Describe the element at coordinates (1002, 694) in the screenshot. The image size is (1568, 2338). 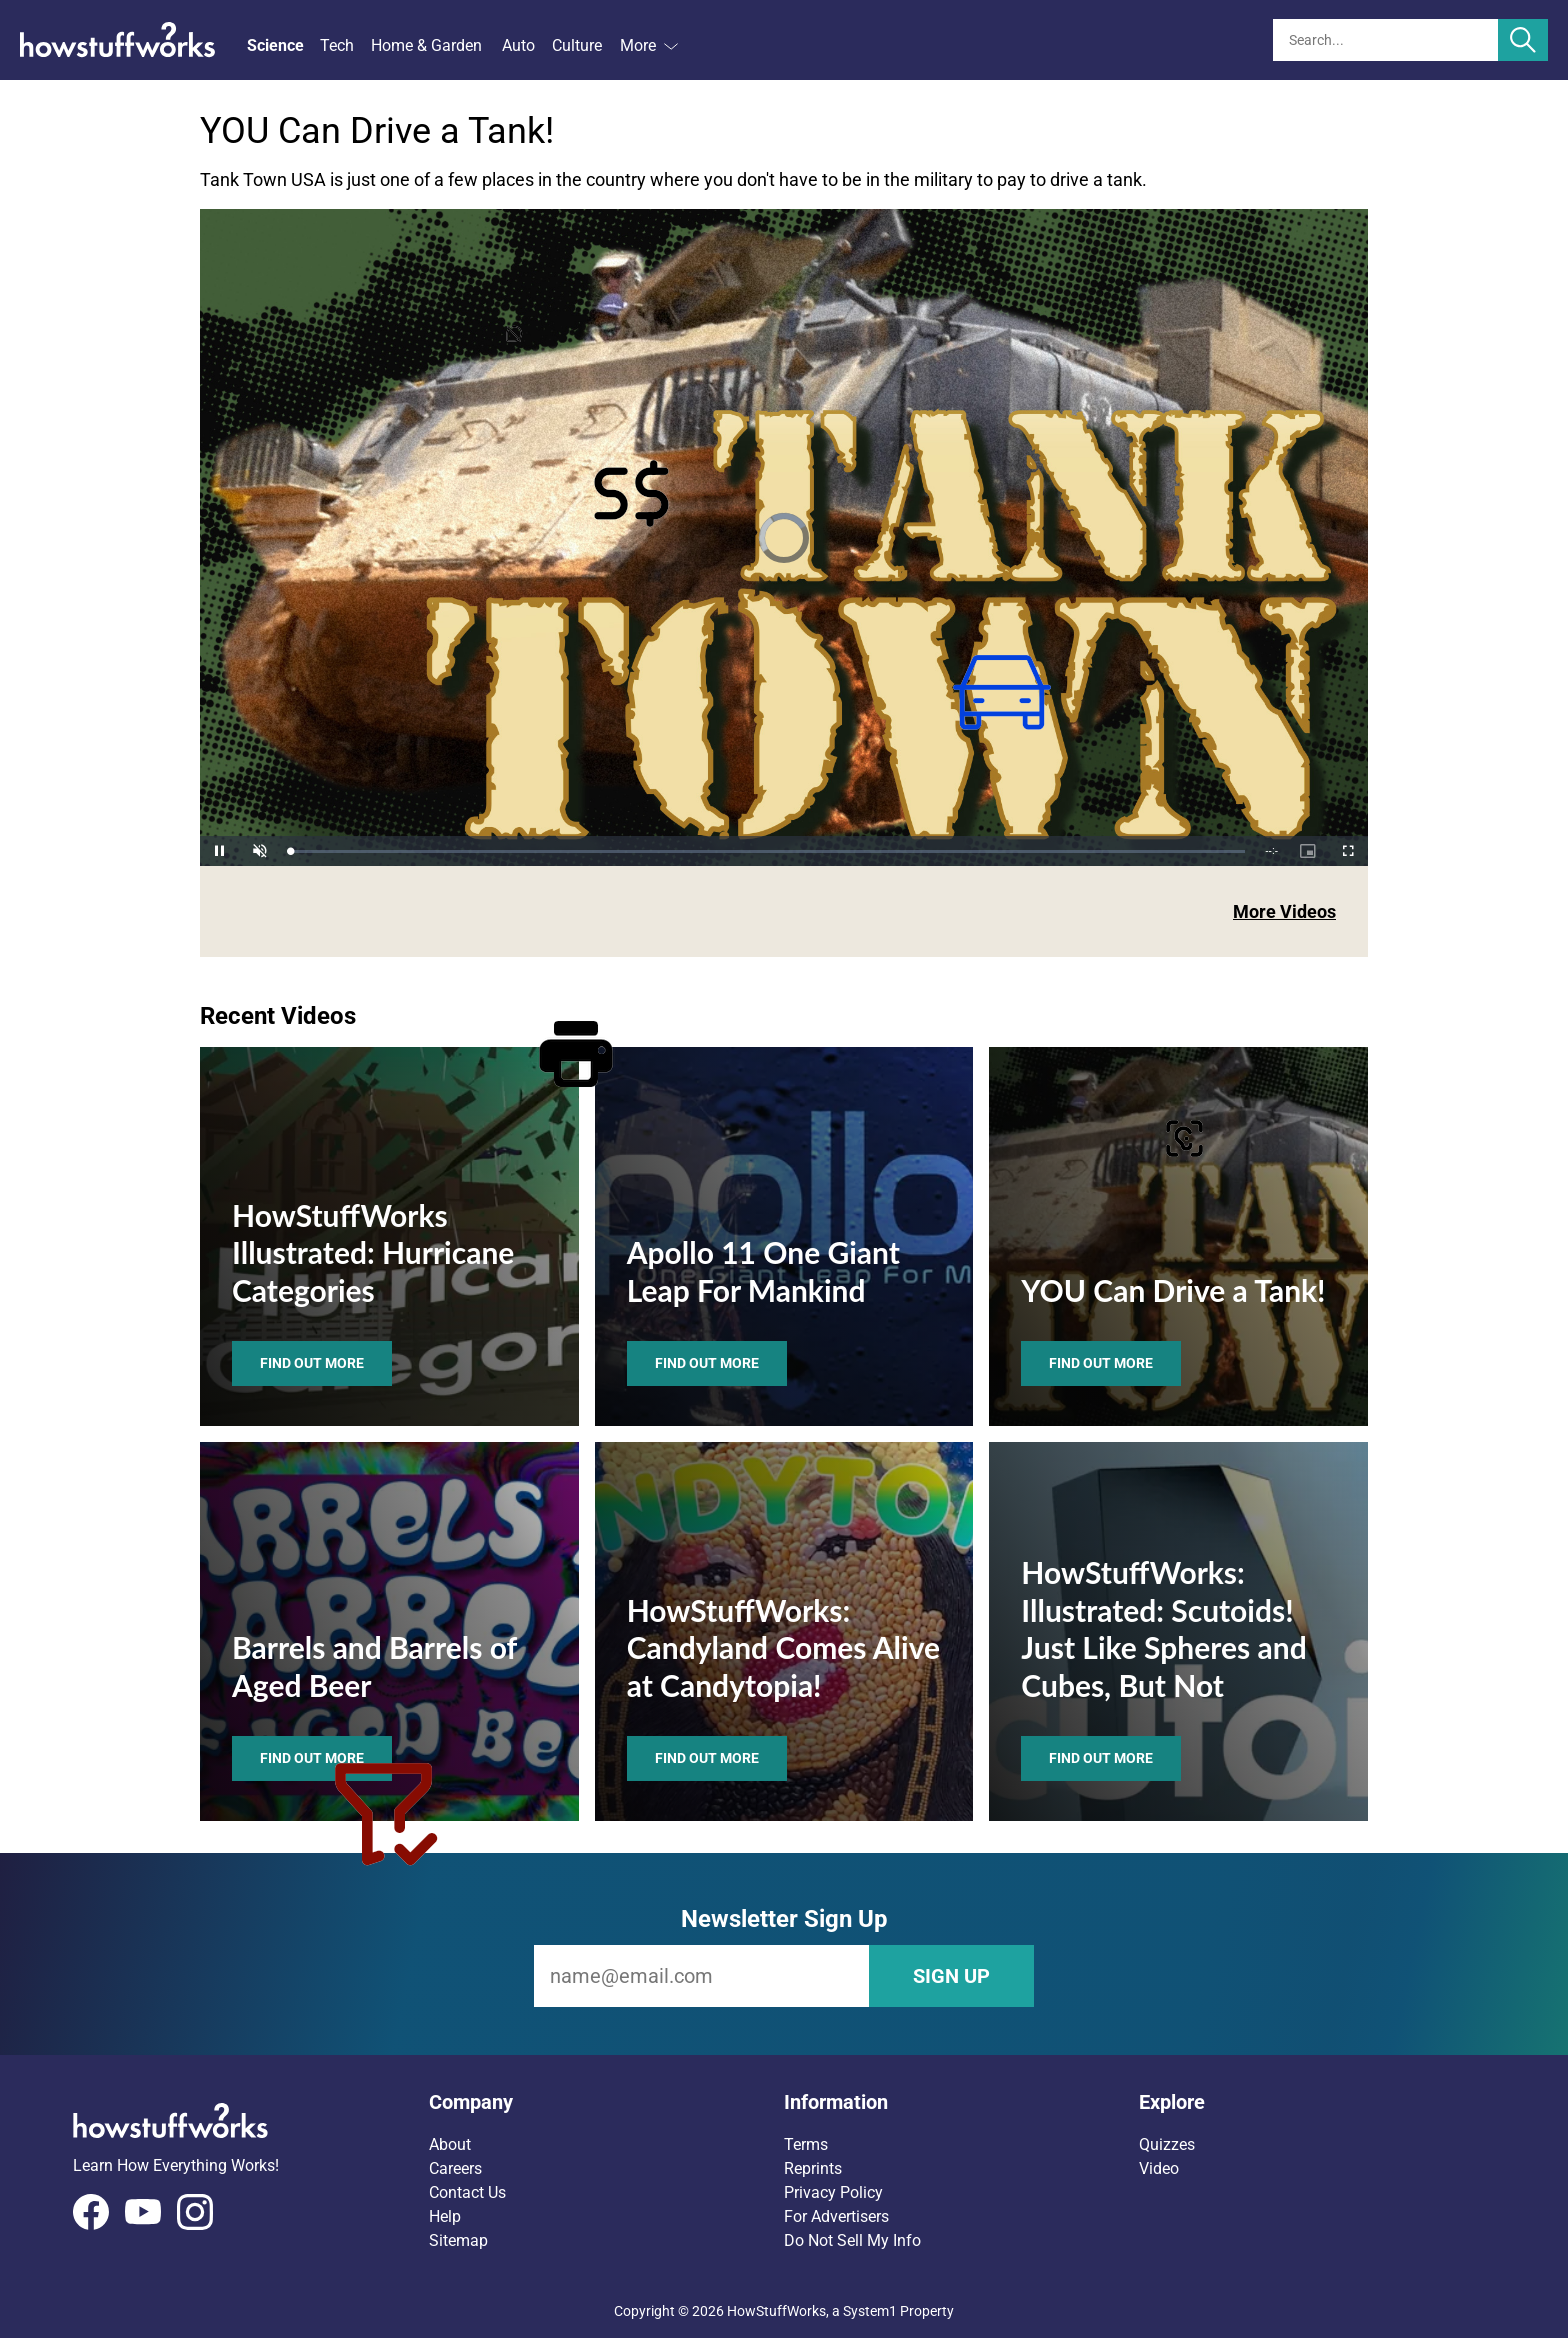
I see `access vehicle or transportation options` at that location.